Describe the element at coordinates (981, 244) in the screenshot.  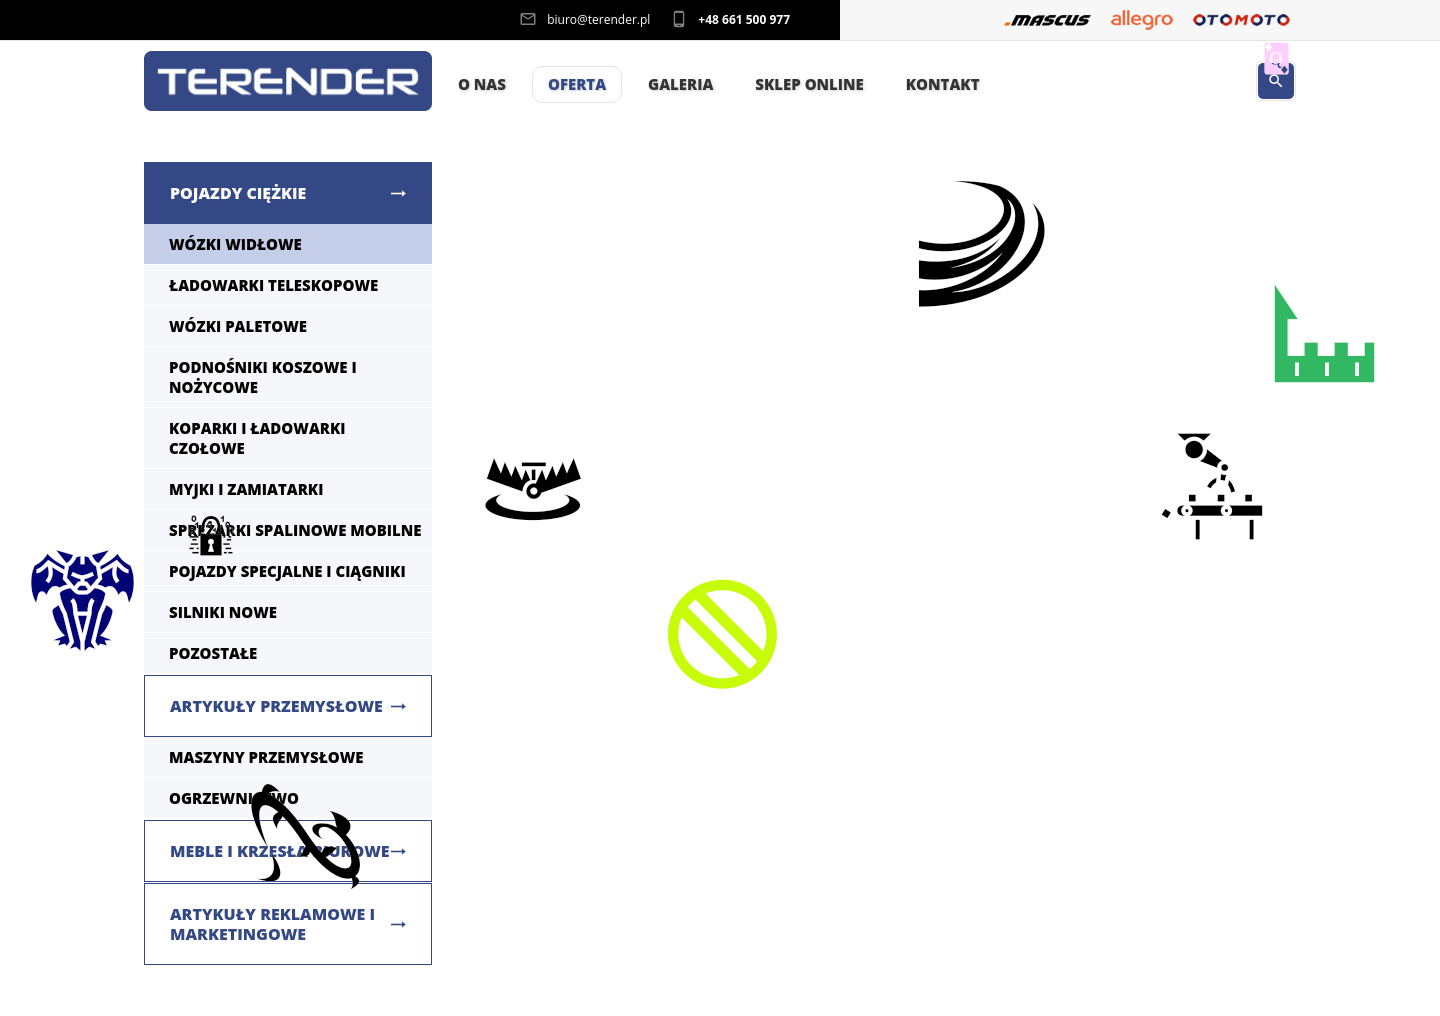
I see `indicates a wind or air-based attack ability` at that location.